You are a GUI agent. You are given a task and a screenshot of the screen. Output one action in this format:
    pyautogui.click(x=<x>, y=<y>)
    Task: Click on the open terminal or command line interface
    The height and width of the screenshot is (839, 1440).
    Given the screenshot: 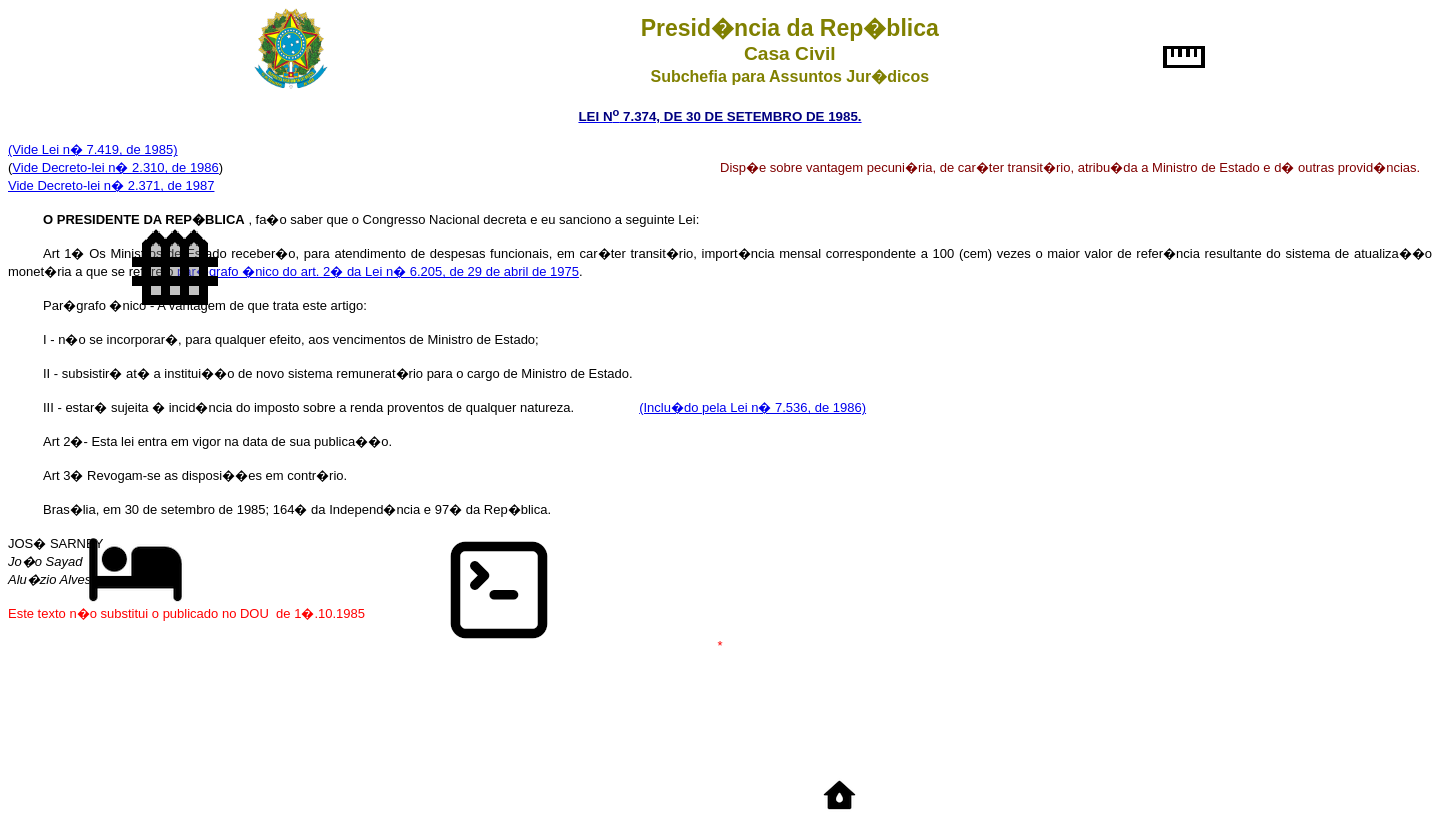 What is the action you would take?
    pyautogui.click(x=499, y=590)
    